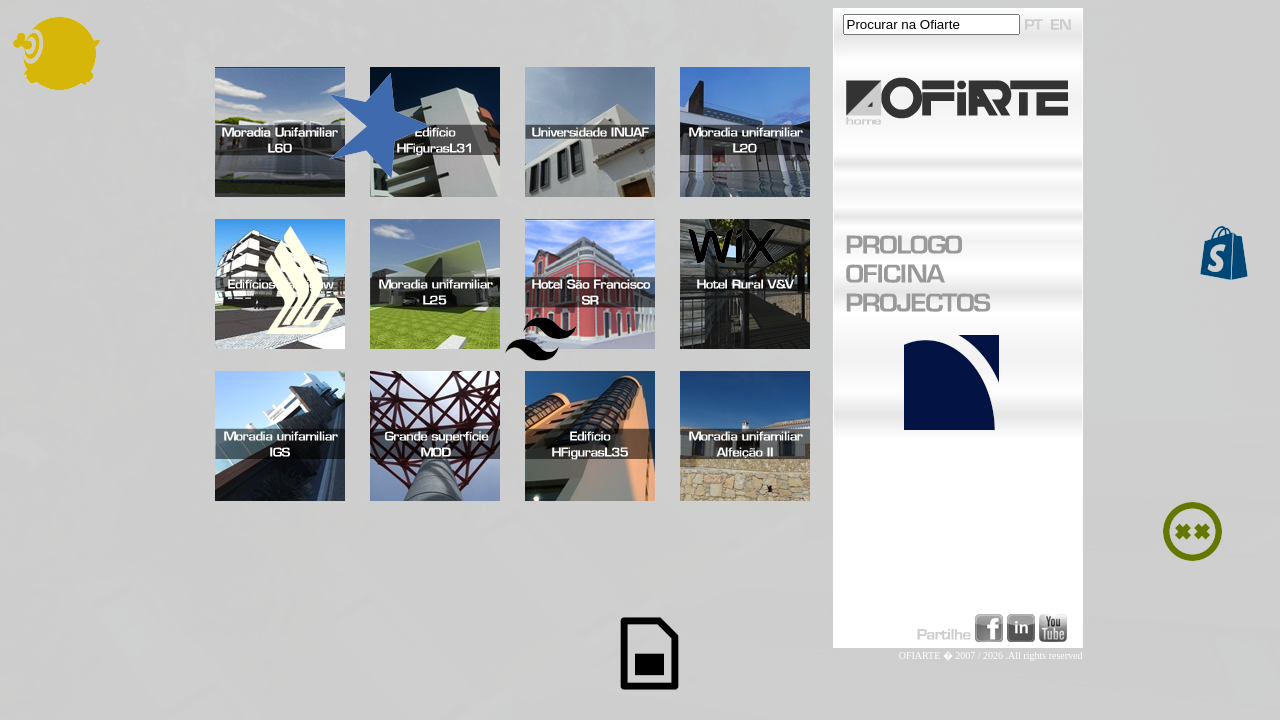 The image size is (1280, 720). I want to click on open shopify store dashboard, so click(1224, 253).